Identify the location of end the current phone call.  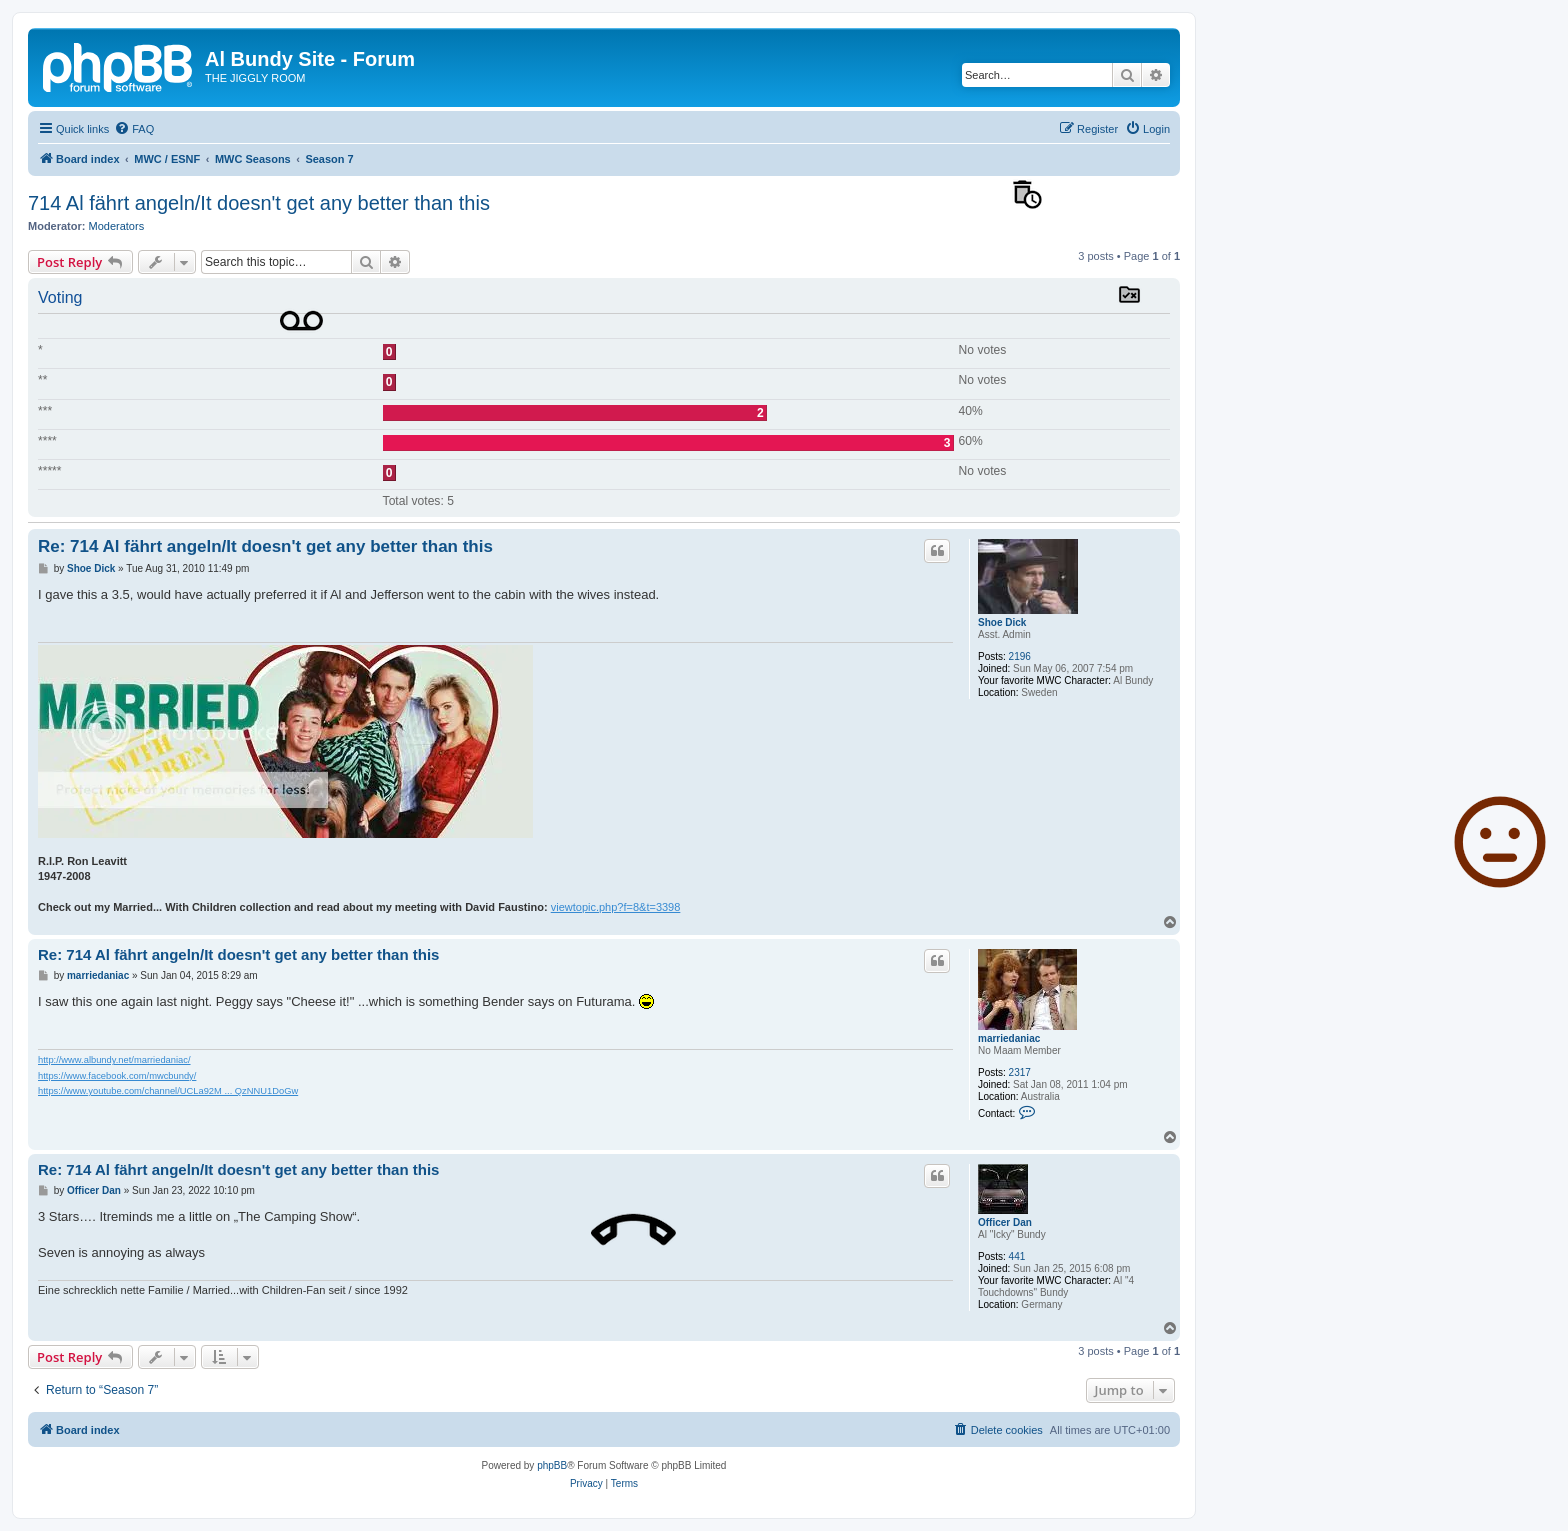
(633, 1231).